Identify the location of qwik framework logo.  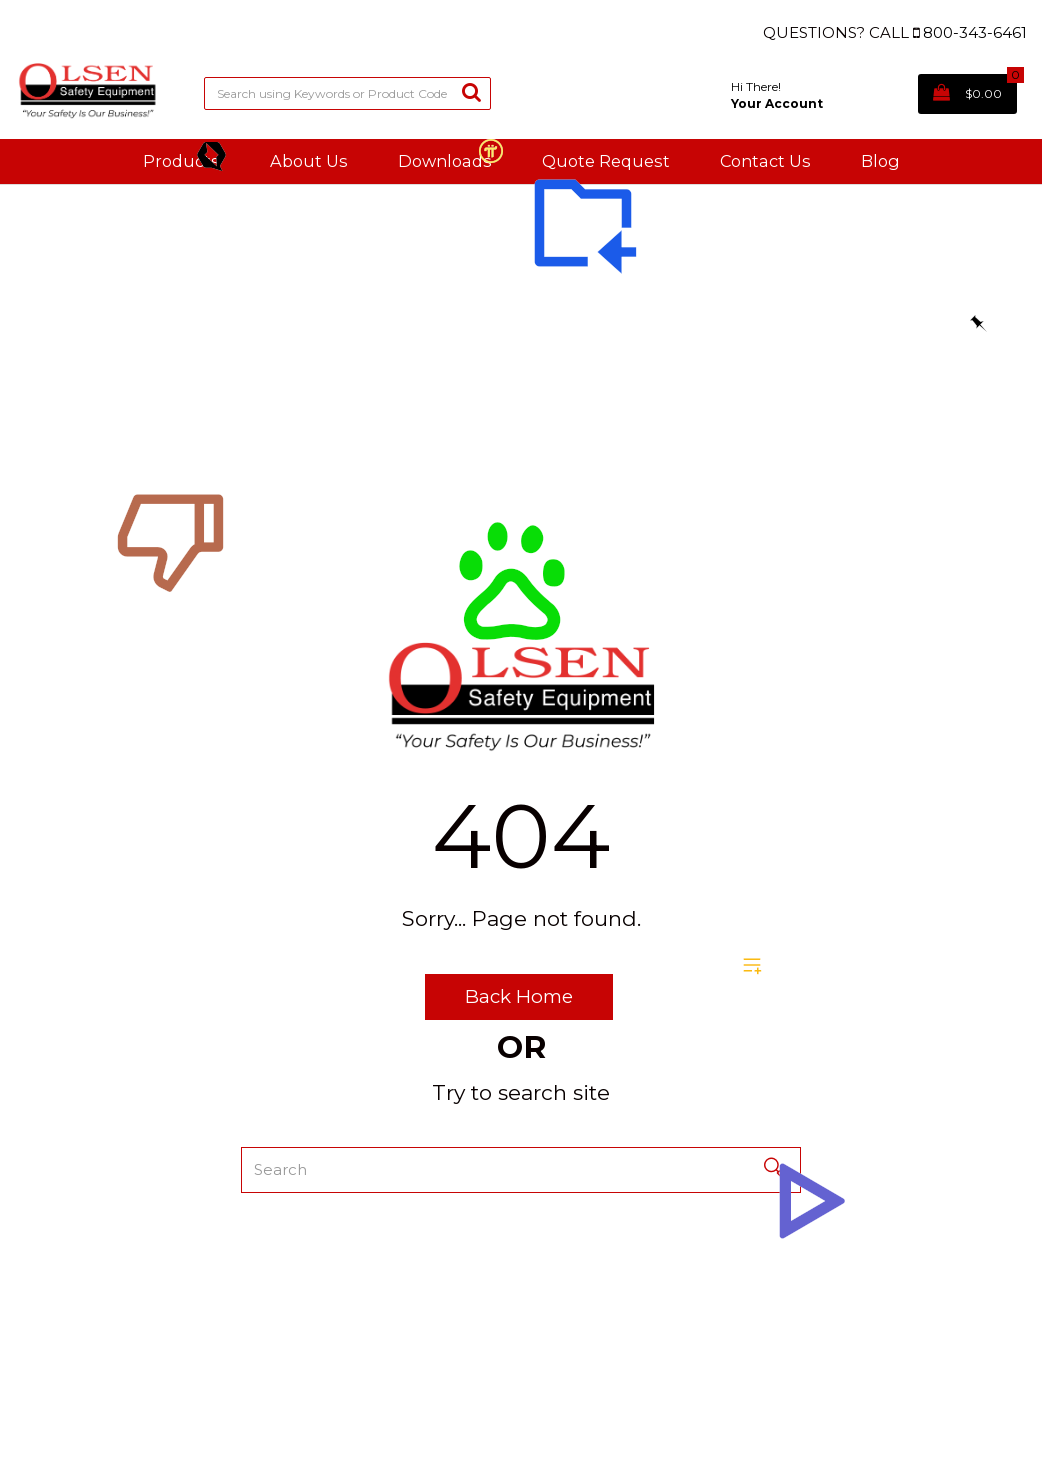
(211, 156).